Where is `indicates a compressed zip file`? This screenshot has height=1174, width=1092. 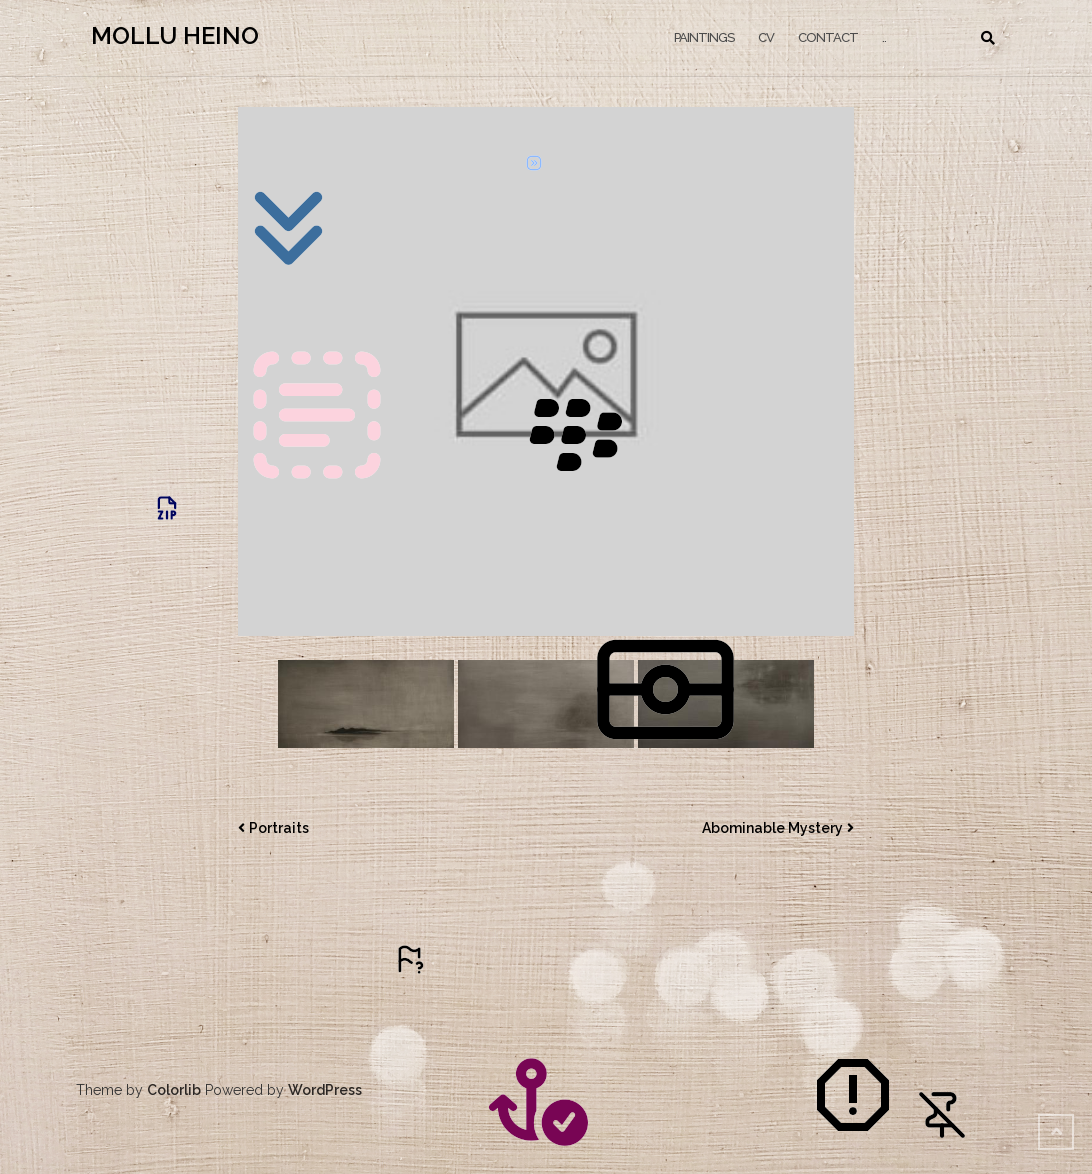
indicates a compressed zip file is located at coordinates (167, 508).